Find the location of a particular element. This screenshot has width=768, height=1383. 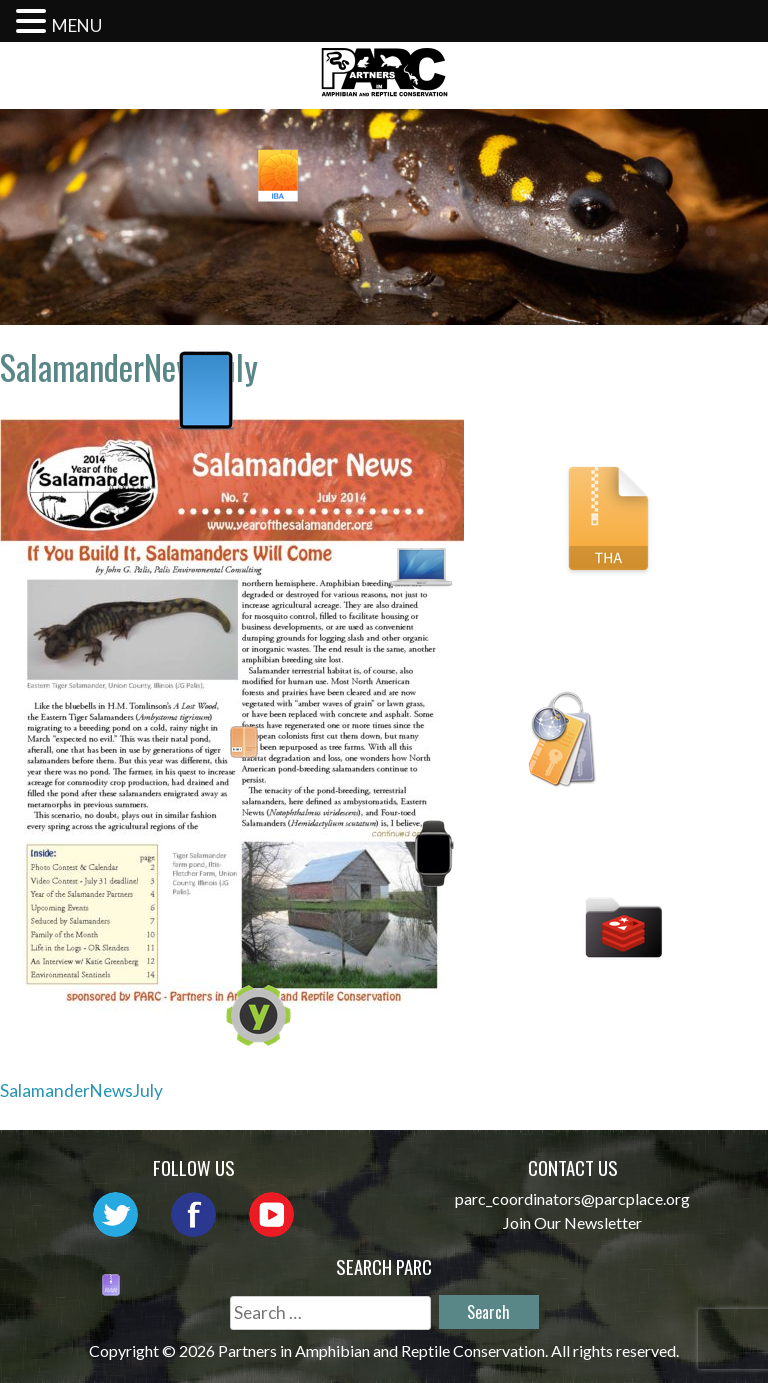

a compressed archive file in THA format is located at coordinates (608, 520).